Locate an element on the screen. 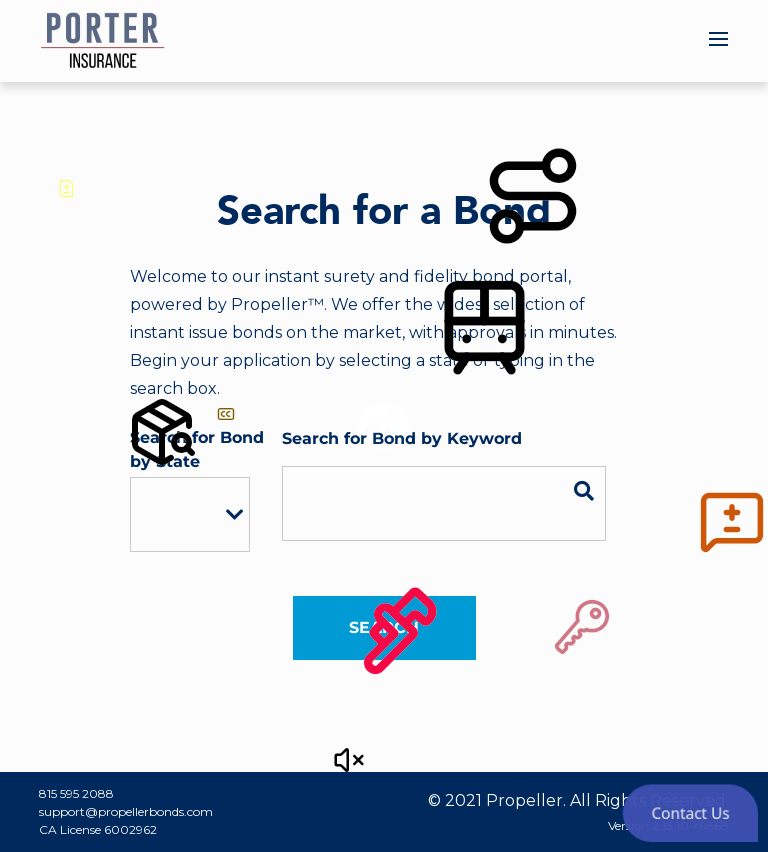 This screenshot has height=852, width=768. access tools or settings is located at coordinates (399, 631).